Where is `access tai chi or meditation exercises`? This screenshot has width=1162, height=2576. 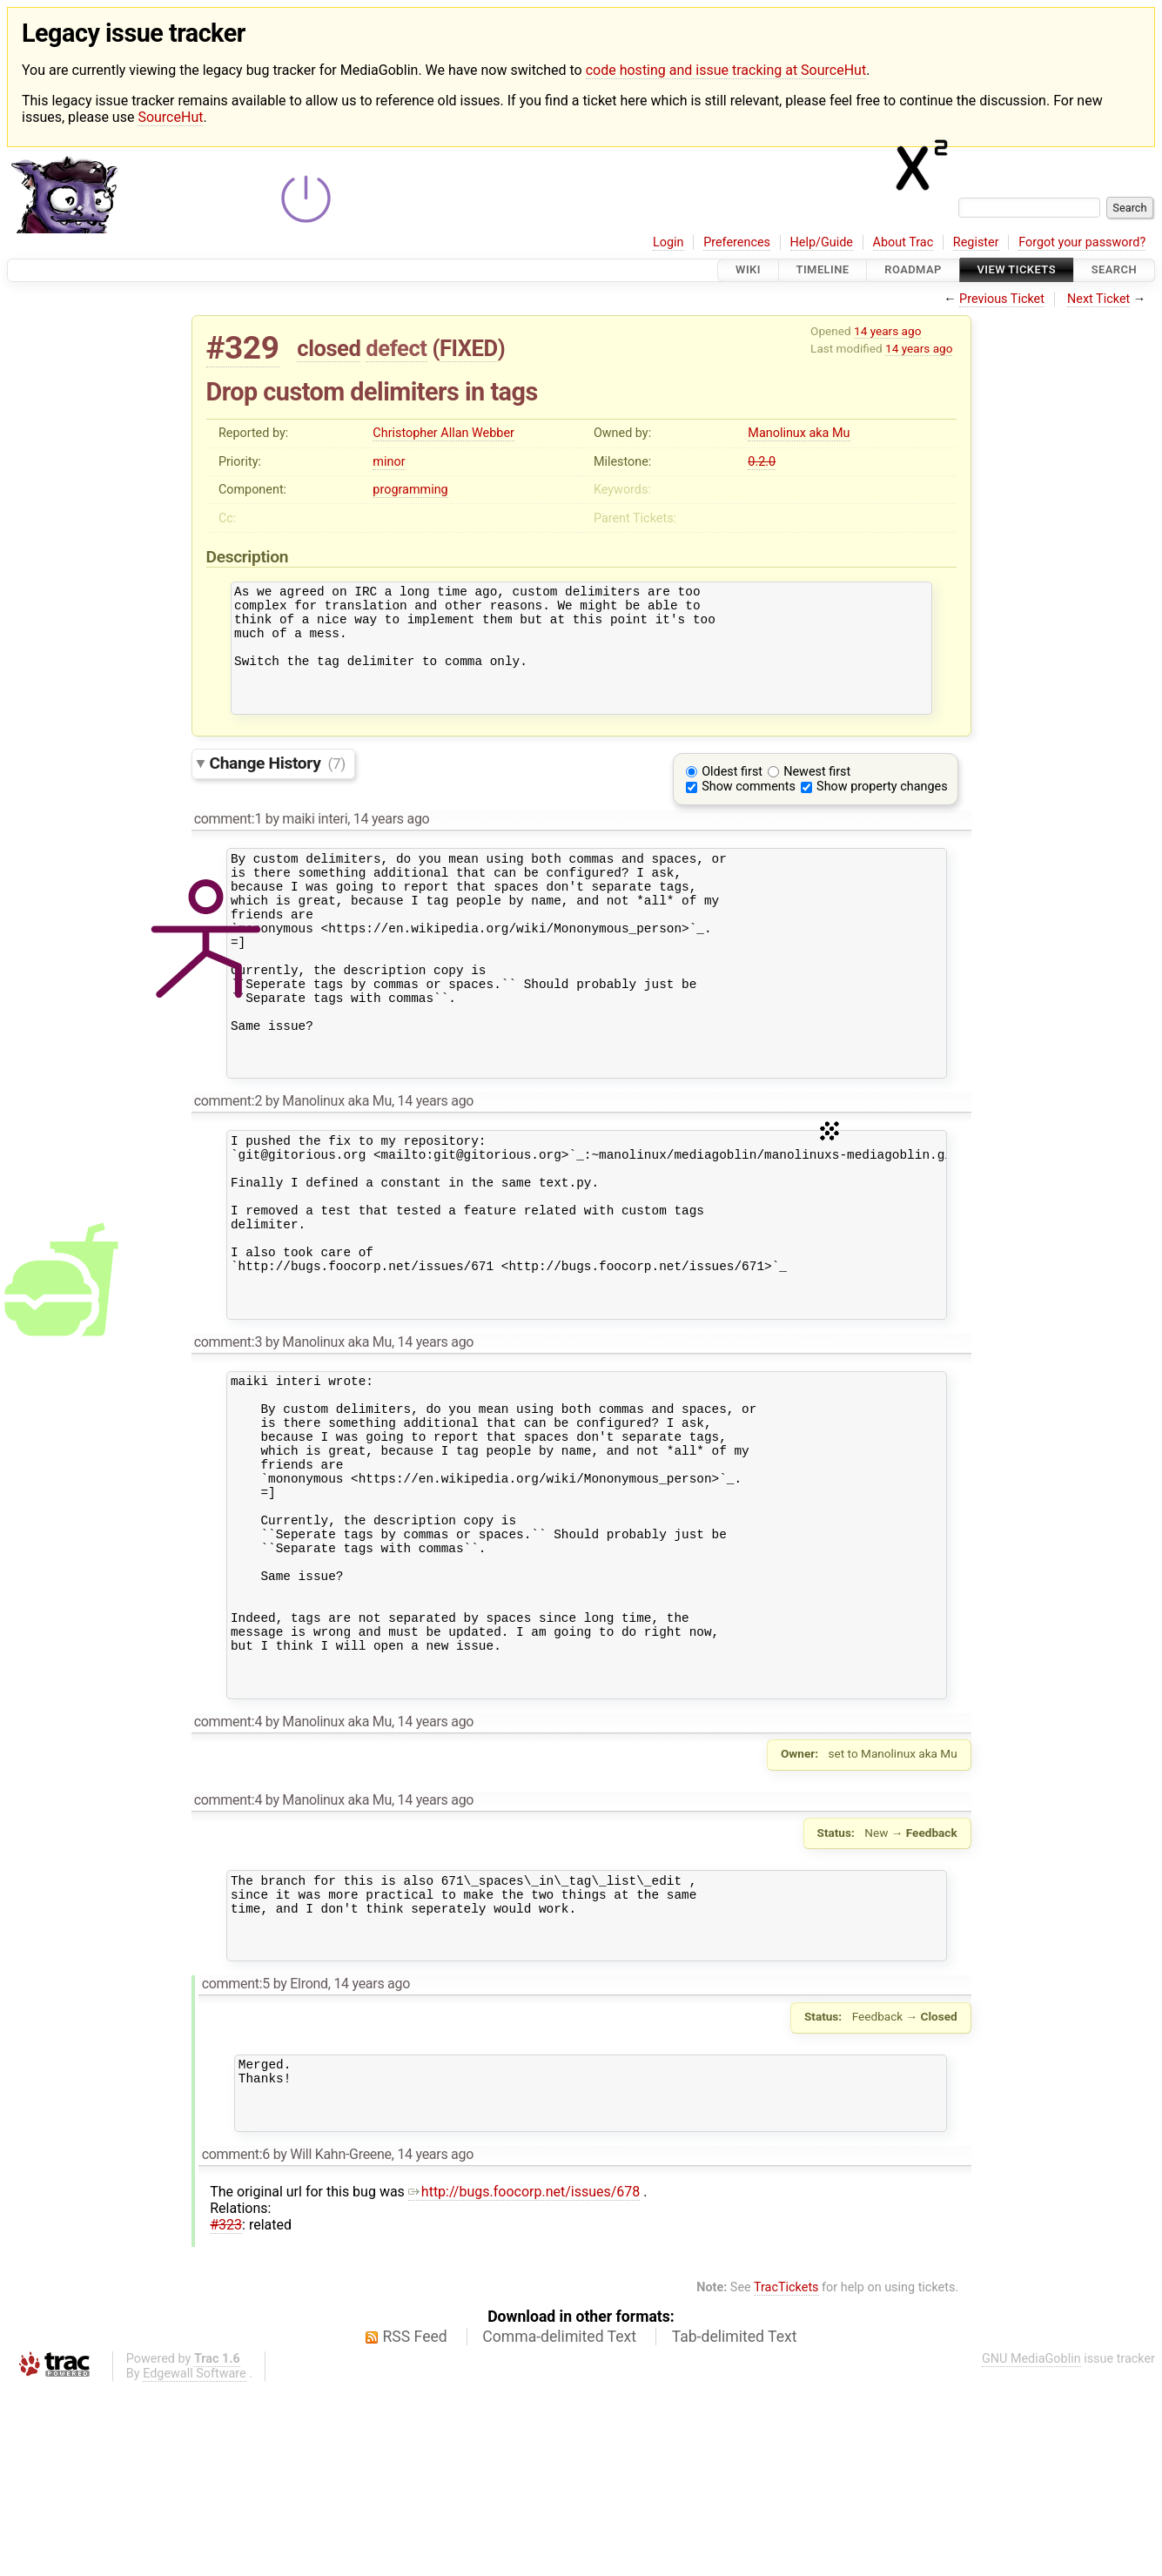 access tai chi or meditation exercises is located at coordinates (205, 943).